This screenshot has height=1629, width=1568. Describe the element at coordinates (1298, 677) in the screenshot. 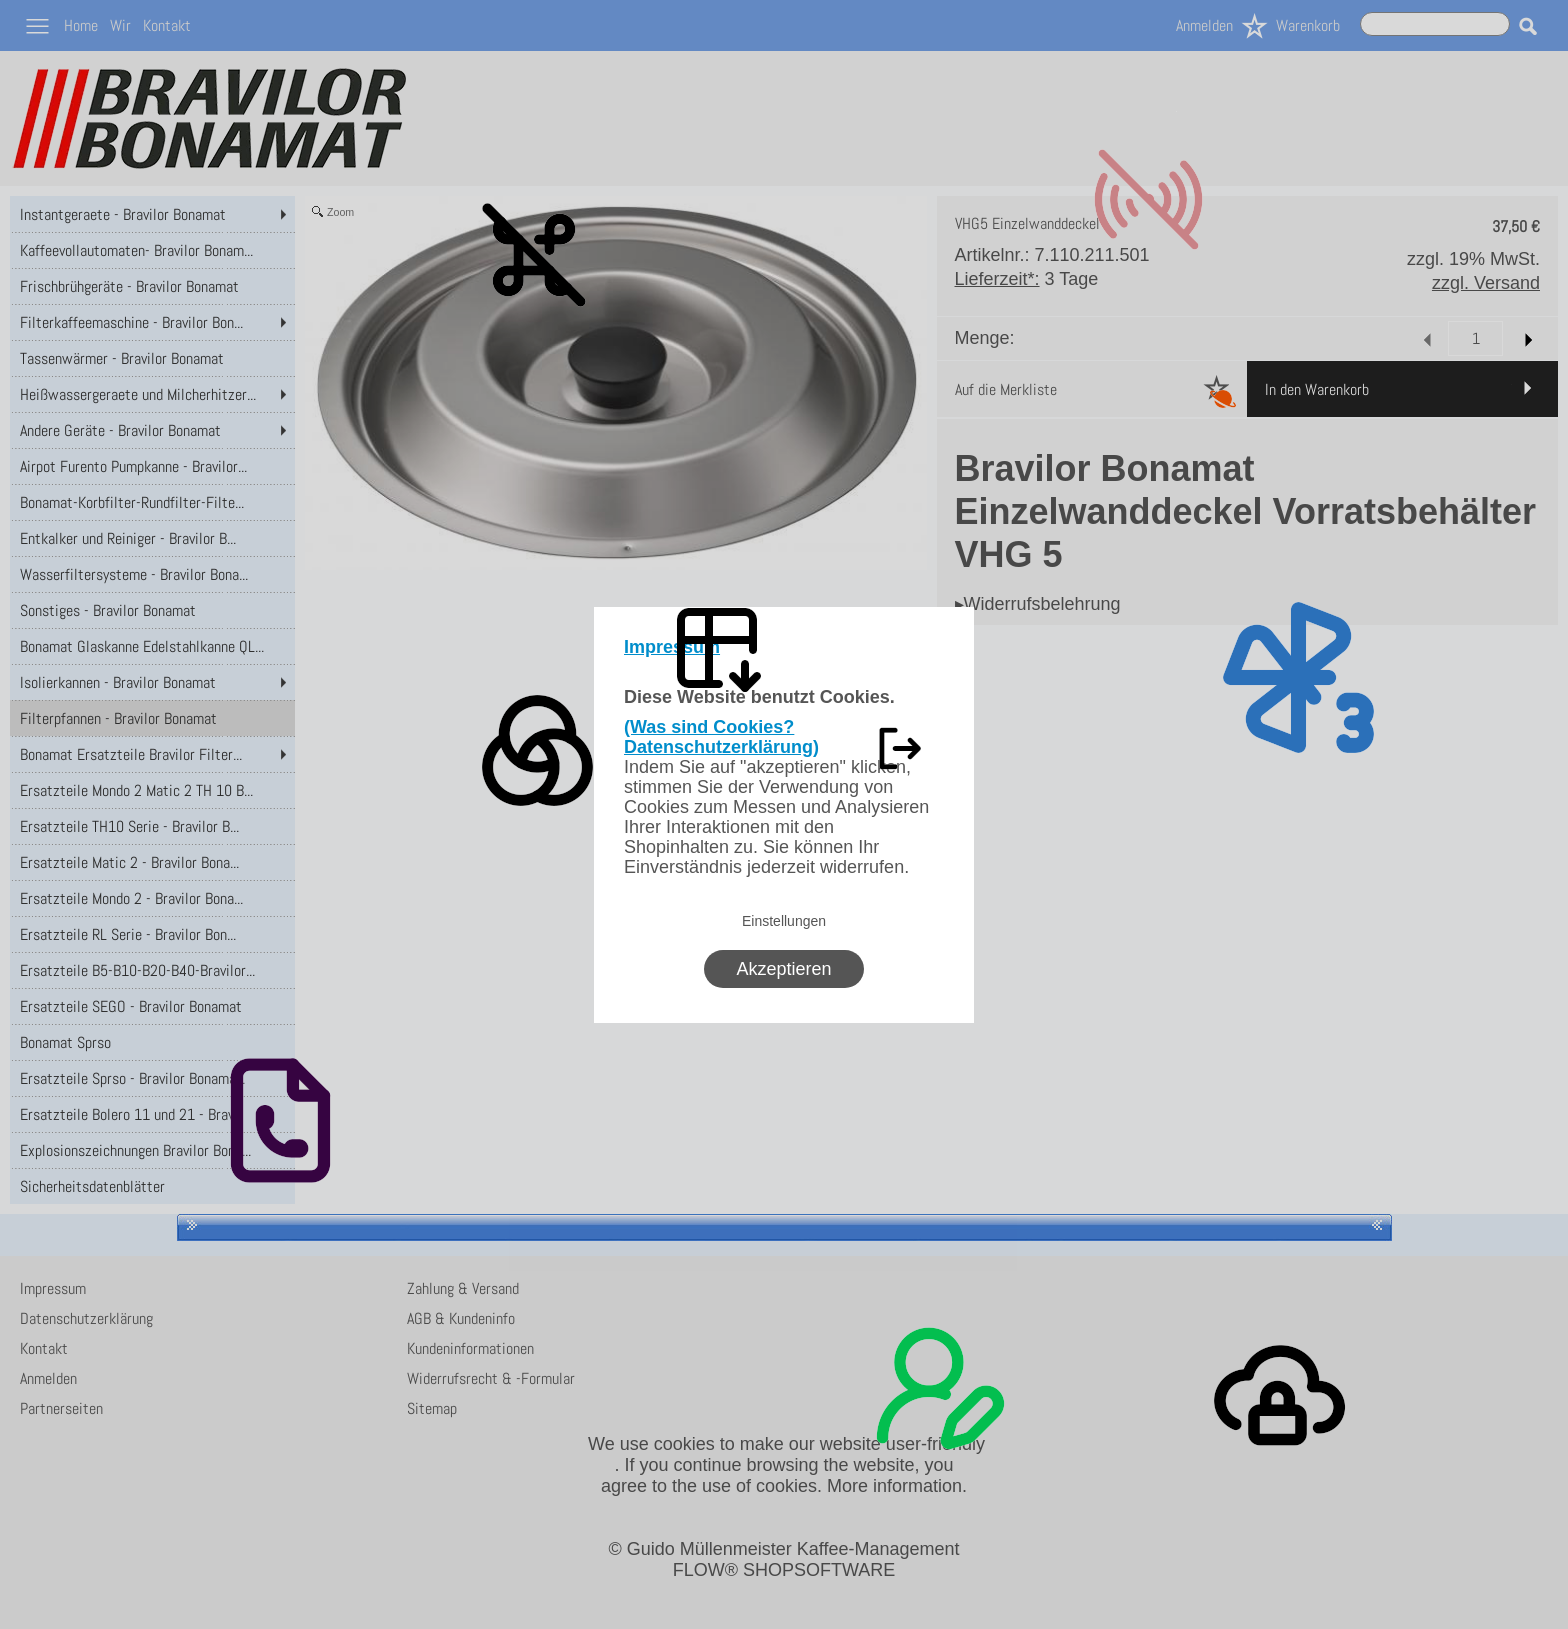

I see `set car fan speed to level 3` at that location.